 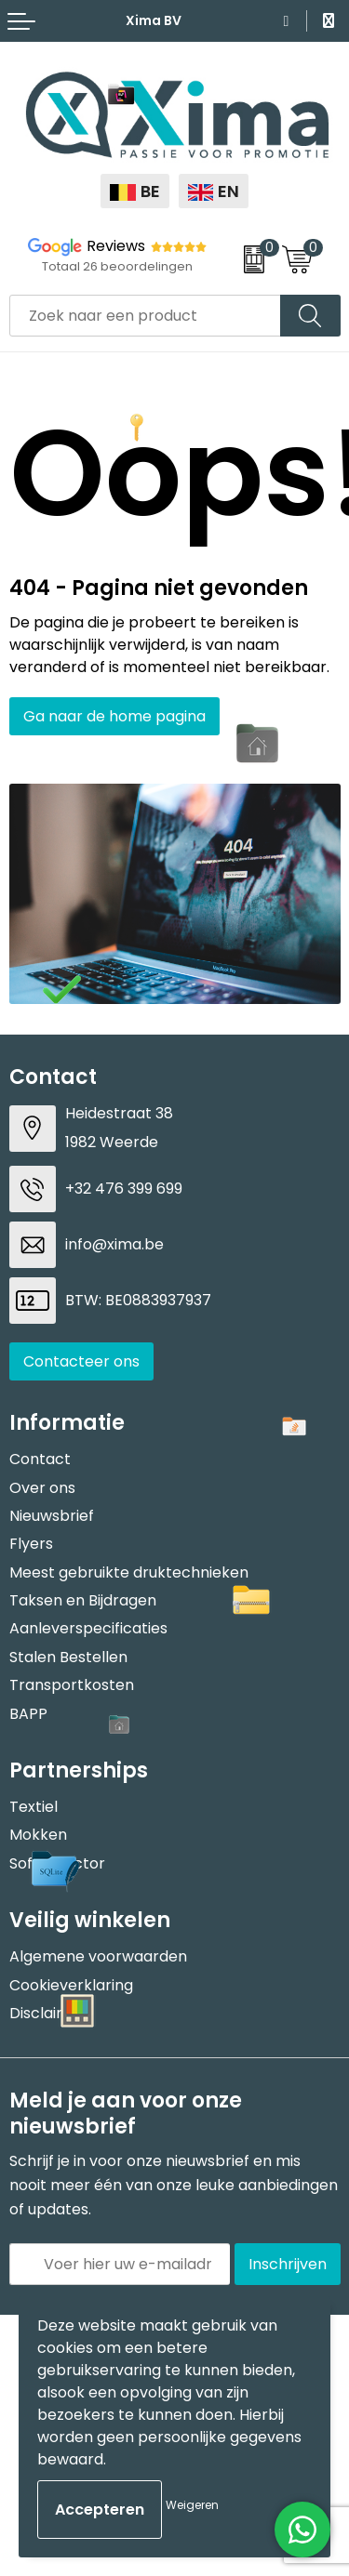 What do you see at coordinates (54, 1869) in the screenshot?
I see `open folder containing SQLite database files` at bounding box center [54, 1869].